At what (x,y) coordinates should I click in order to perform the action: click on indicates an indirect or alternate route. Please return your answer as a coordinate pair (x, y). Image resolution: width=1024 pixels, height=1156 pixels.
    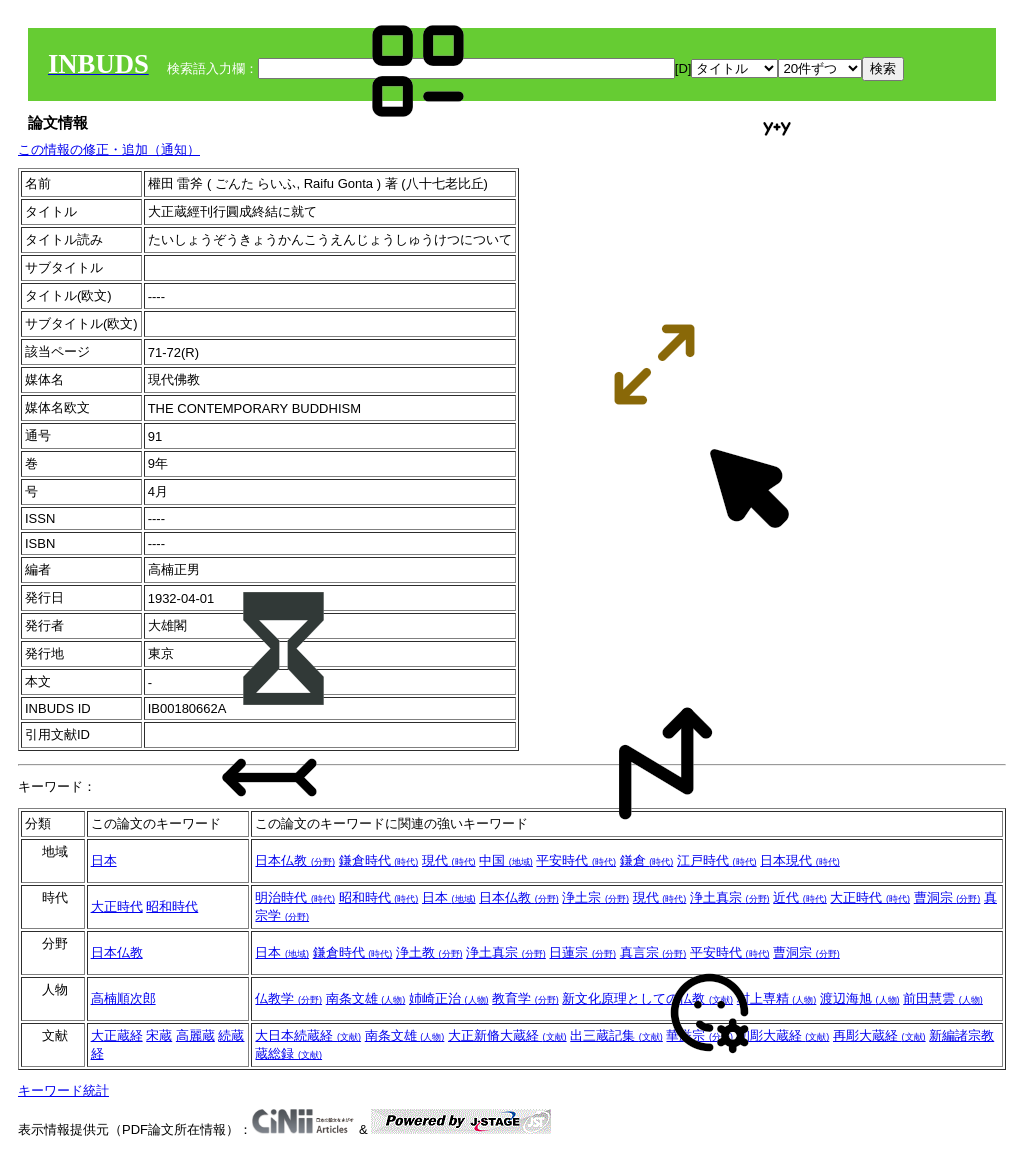
    Looking at the image, I should click on (662, 763).